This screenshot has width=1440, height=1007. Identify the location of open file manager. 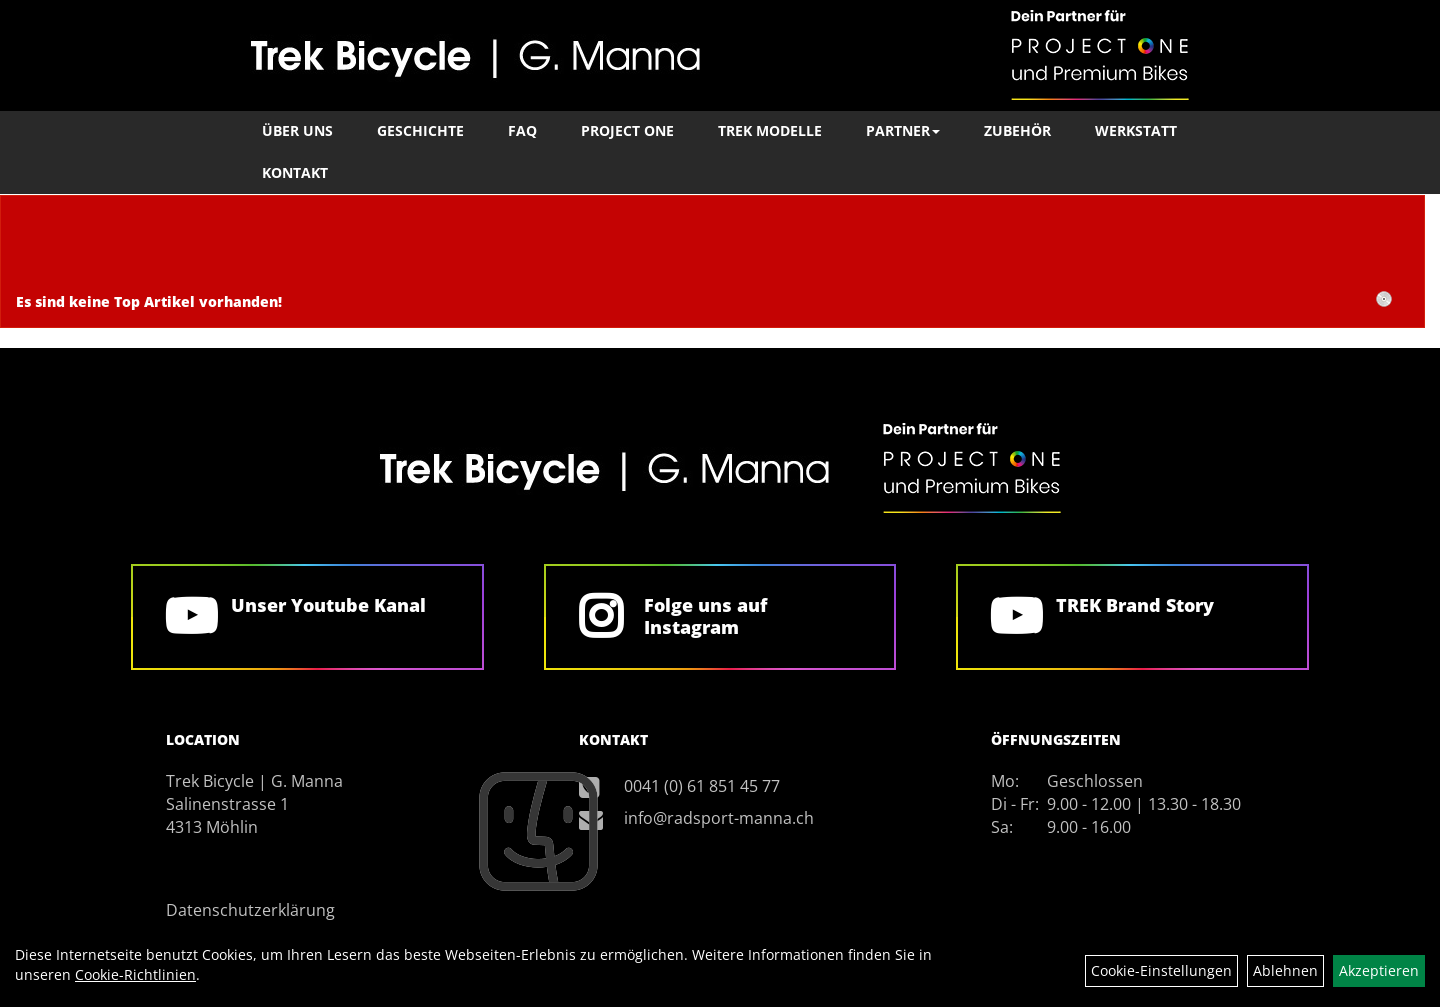
(538, 831).